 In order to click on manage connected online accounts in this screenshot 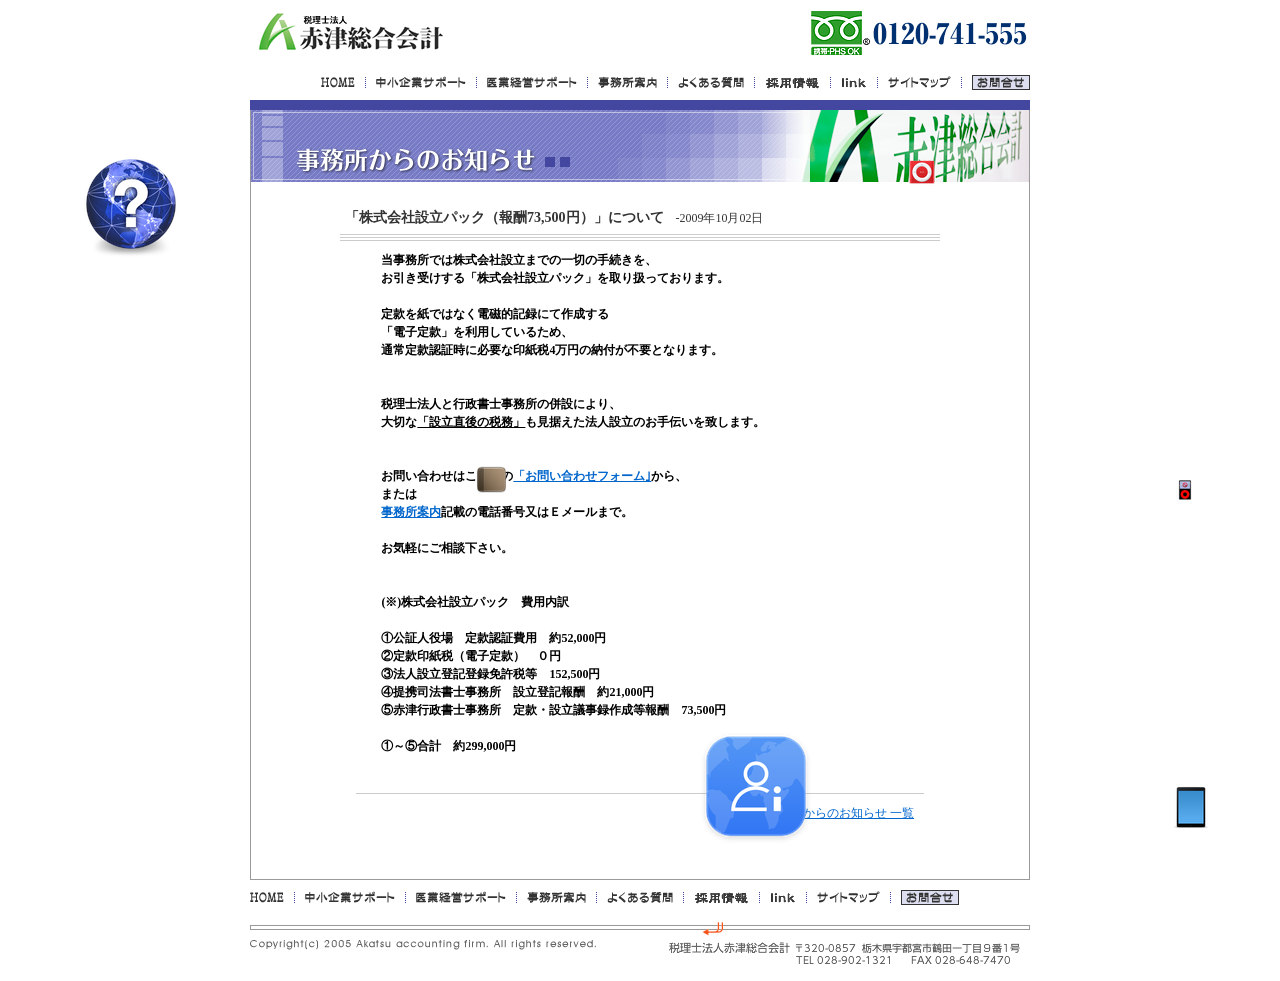, I will do `click(756, 788)`.